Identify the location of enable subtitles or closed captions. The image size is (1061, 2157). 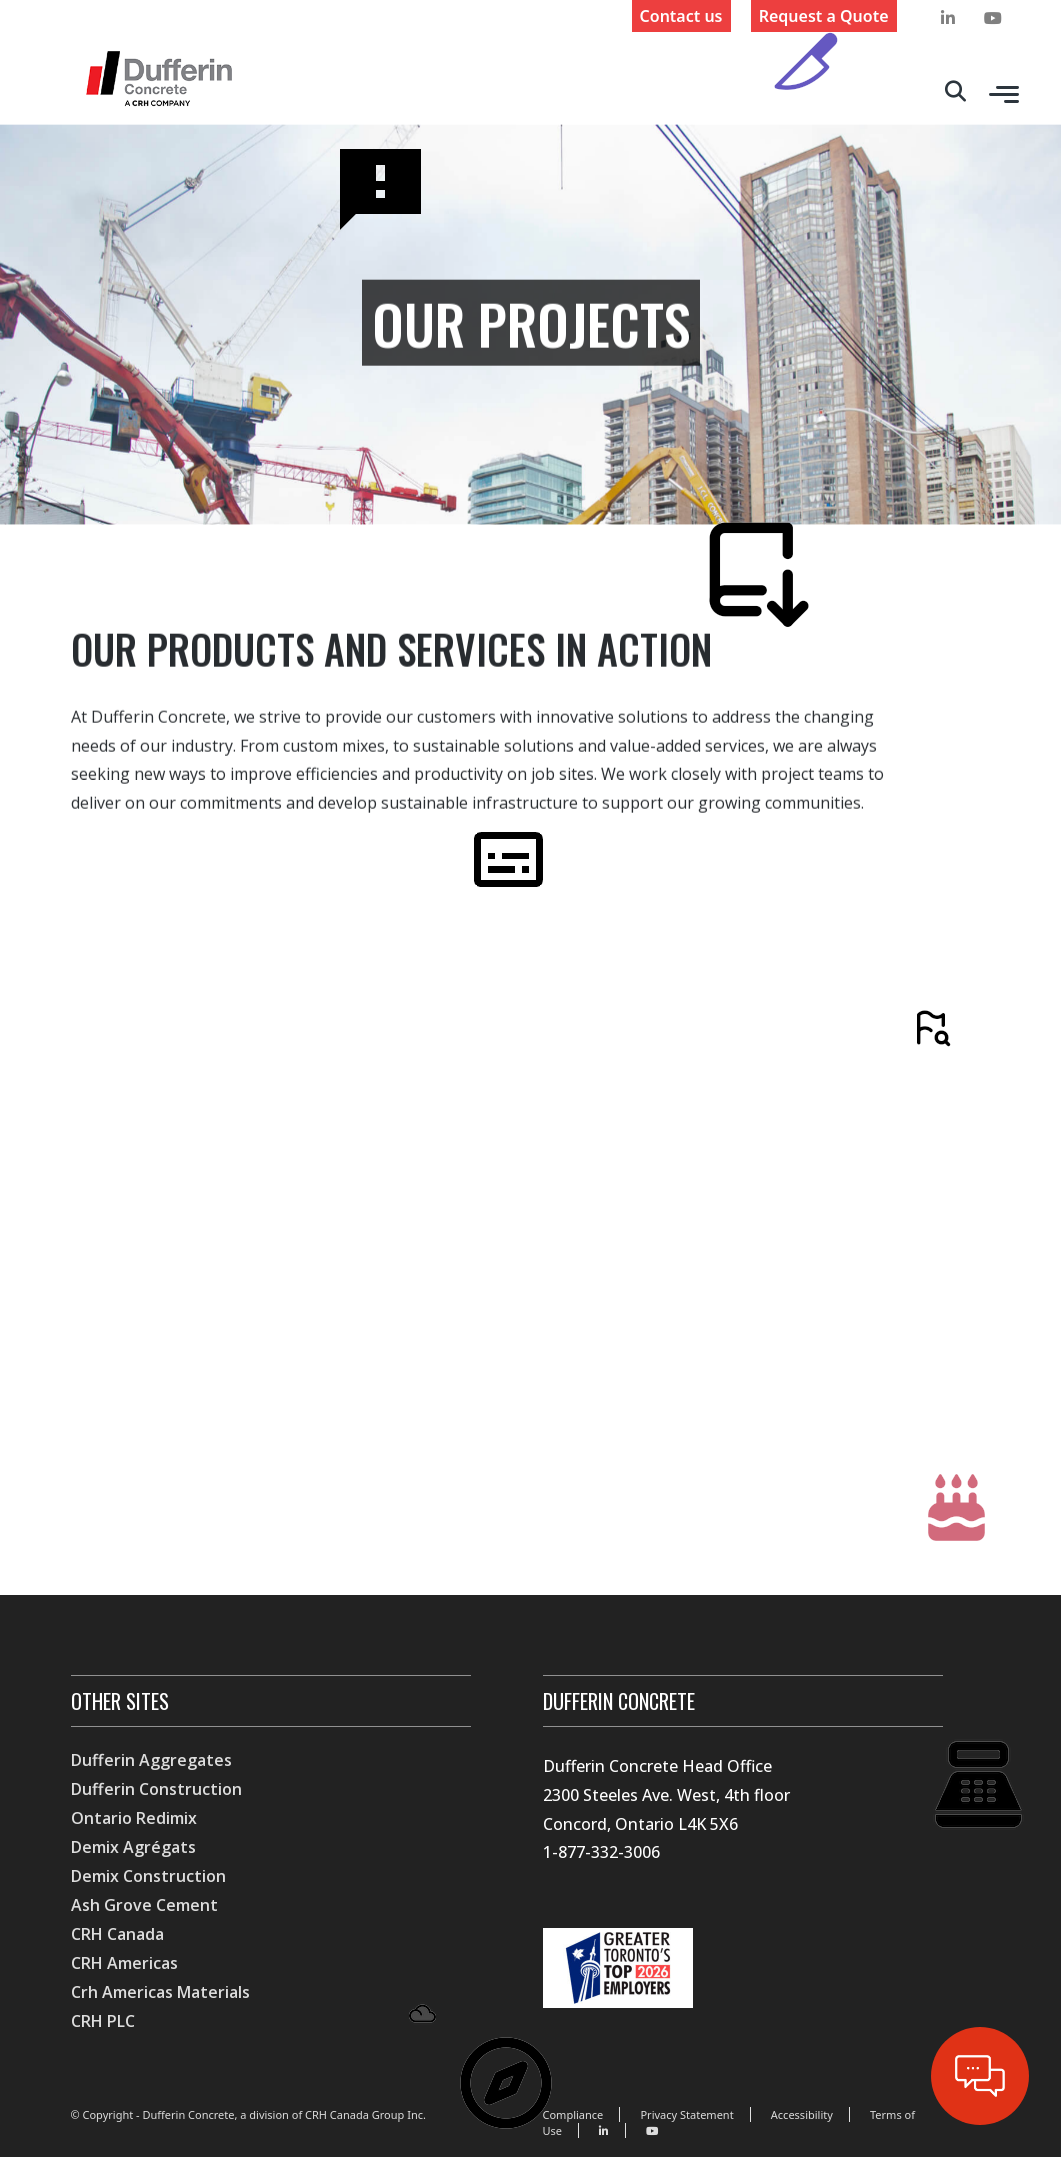
(508, 859).